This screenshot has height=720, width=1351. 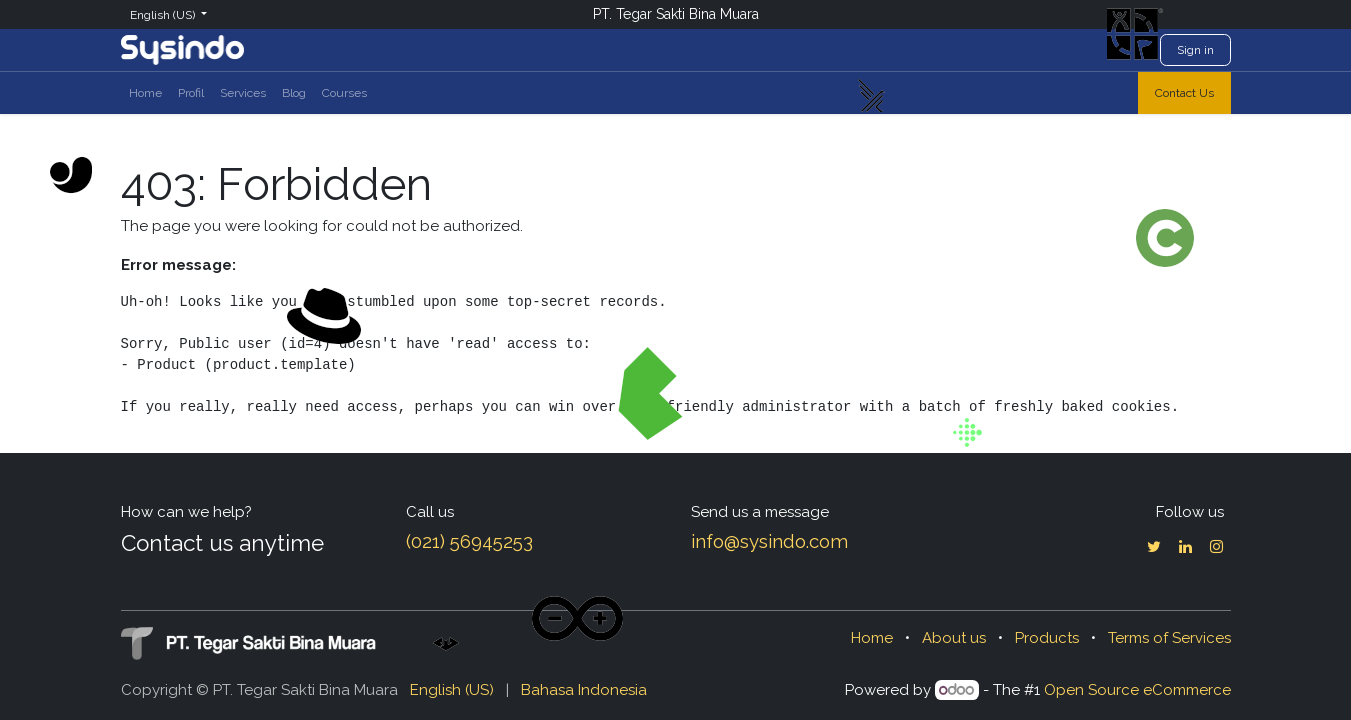 I want to click on bulma CSS framework logo, so click(x=650, y=393).